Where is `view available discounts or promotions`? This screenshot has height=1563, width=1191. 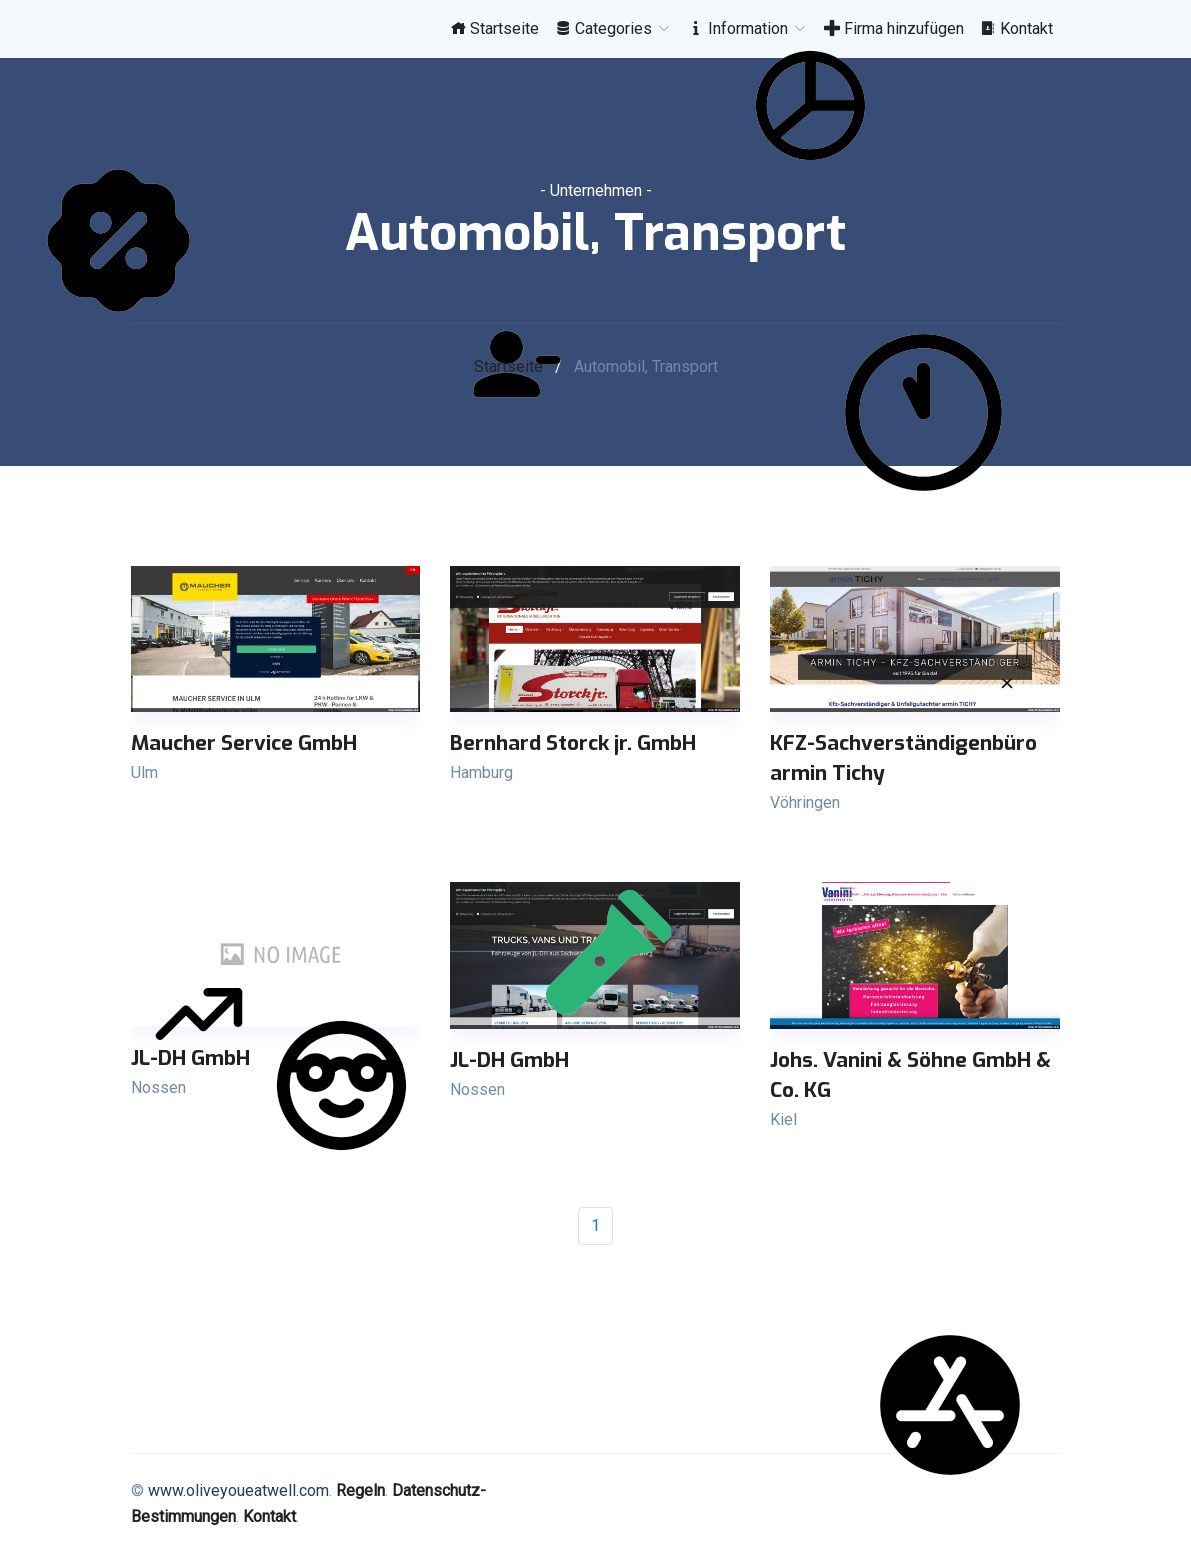 view available discounts or promotions is located at coordinates (118, 240).